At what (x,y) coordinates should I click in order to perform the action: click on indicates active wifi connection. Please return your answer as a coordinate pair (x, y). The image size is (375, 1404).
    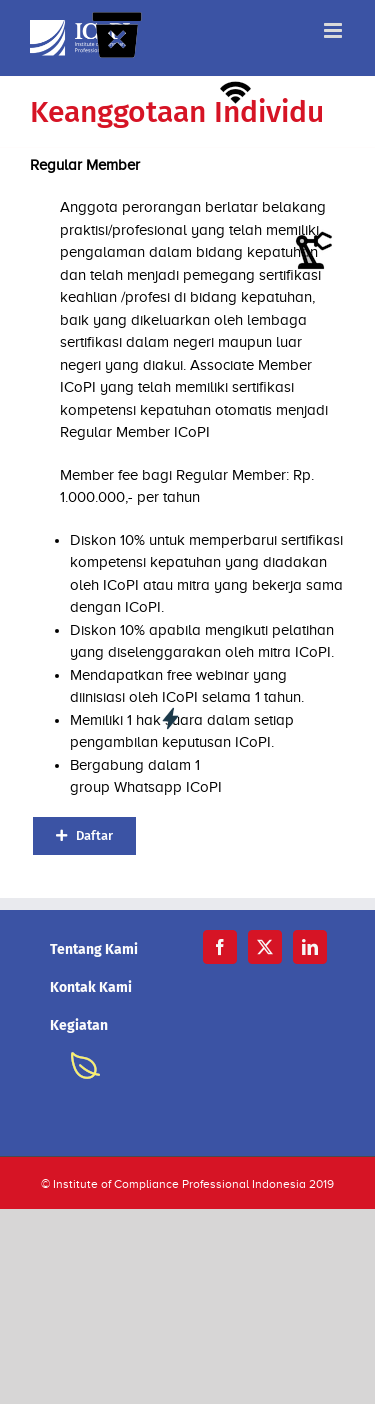
    Looking at the image, I should click on (235, 92).